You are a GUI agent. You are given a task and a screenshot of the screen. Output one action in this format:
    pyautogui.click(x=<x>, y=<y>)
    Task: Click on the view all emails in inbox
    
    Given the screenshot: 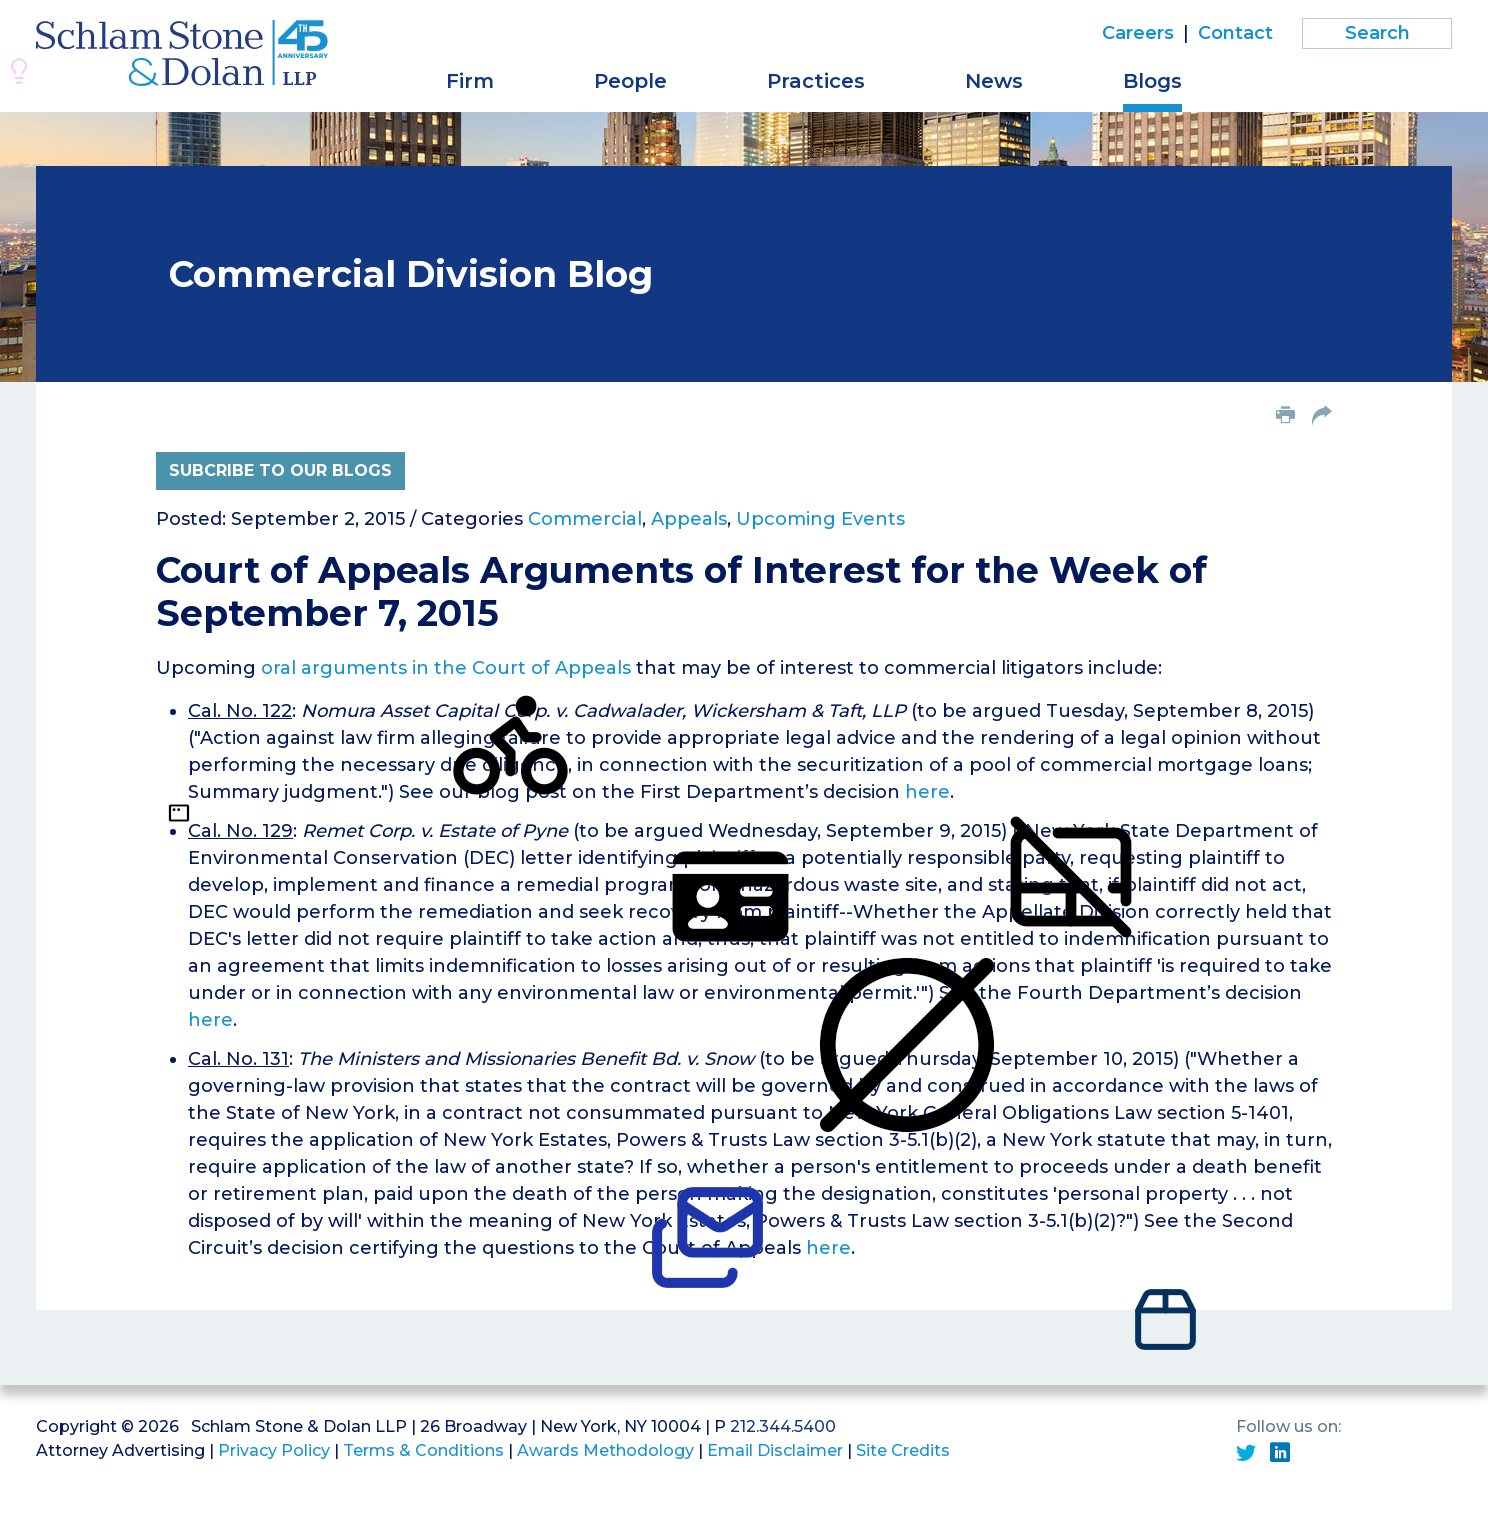 What is the action you would take?
    pyautogui.click(x=707, y=1237)
    